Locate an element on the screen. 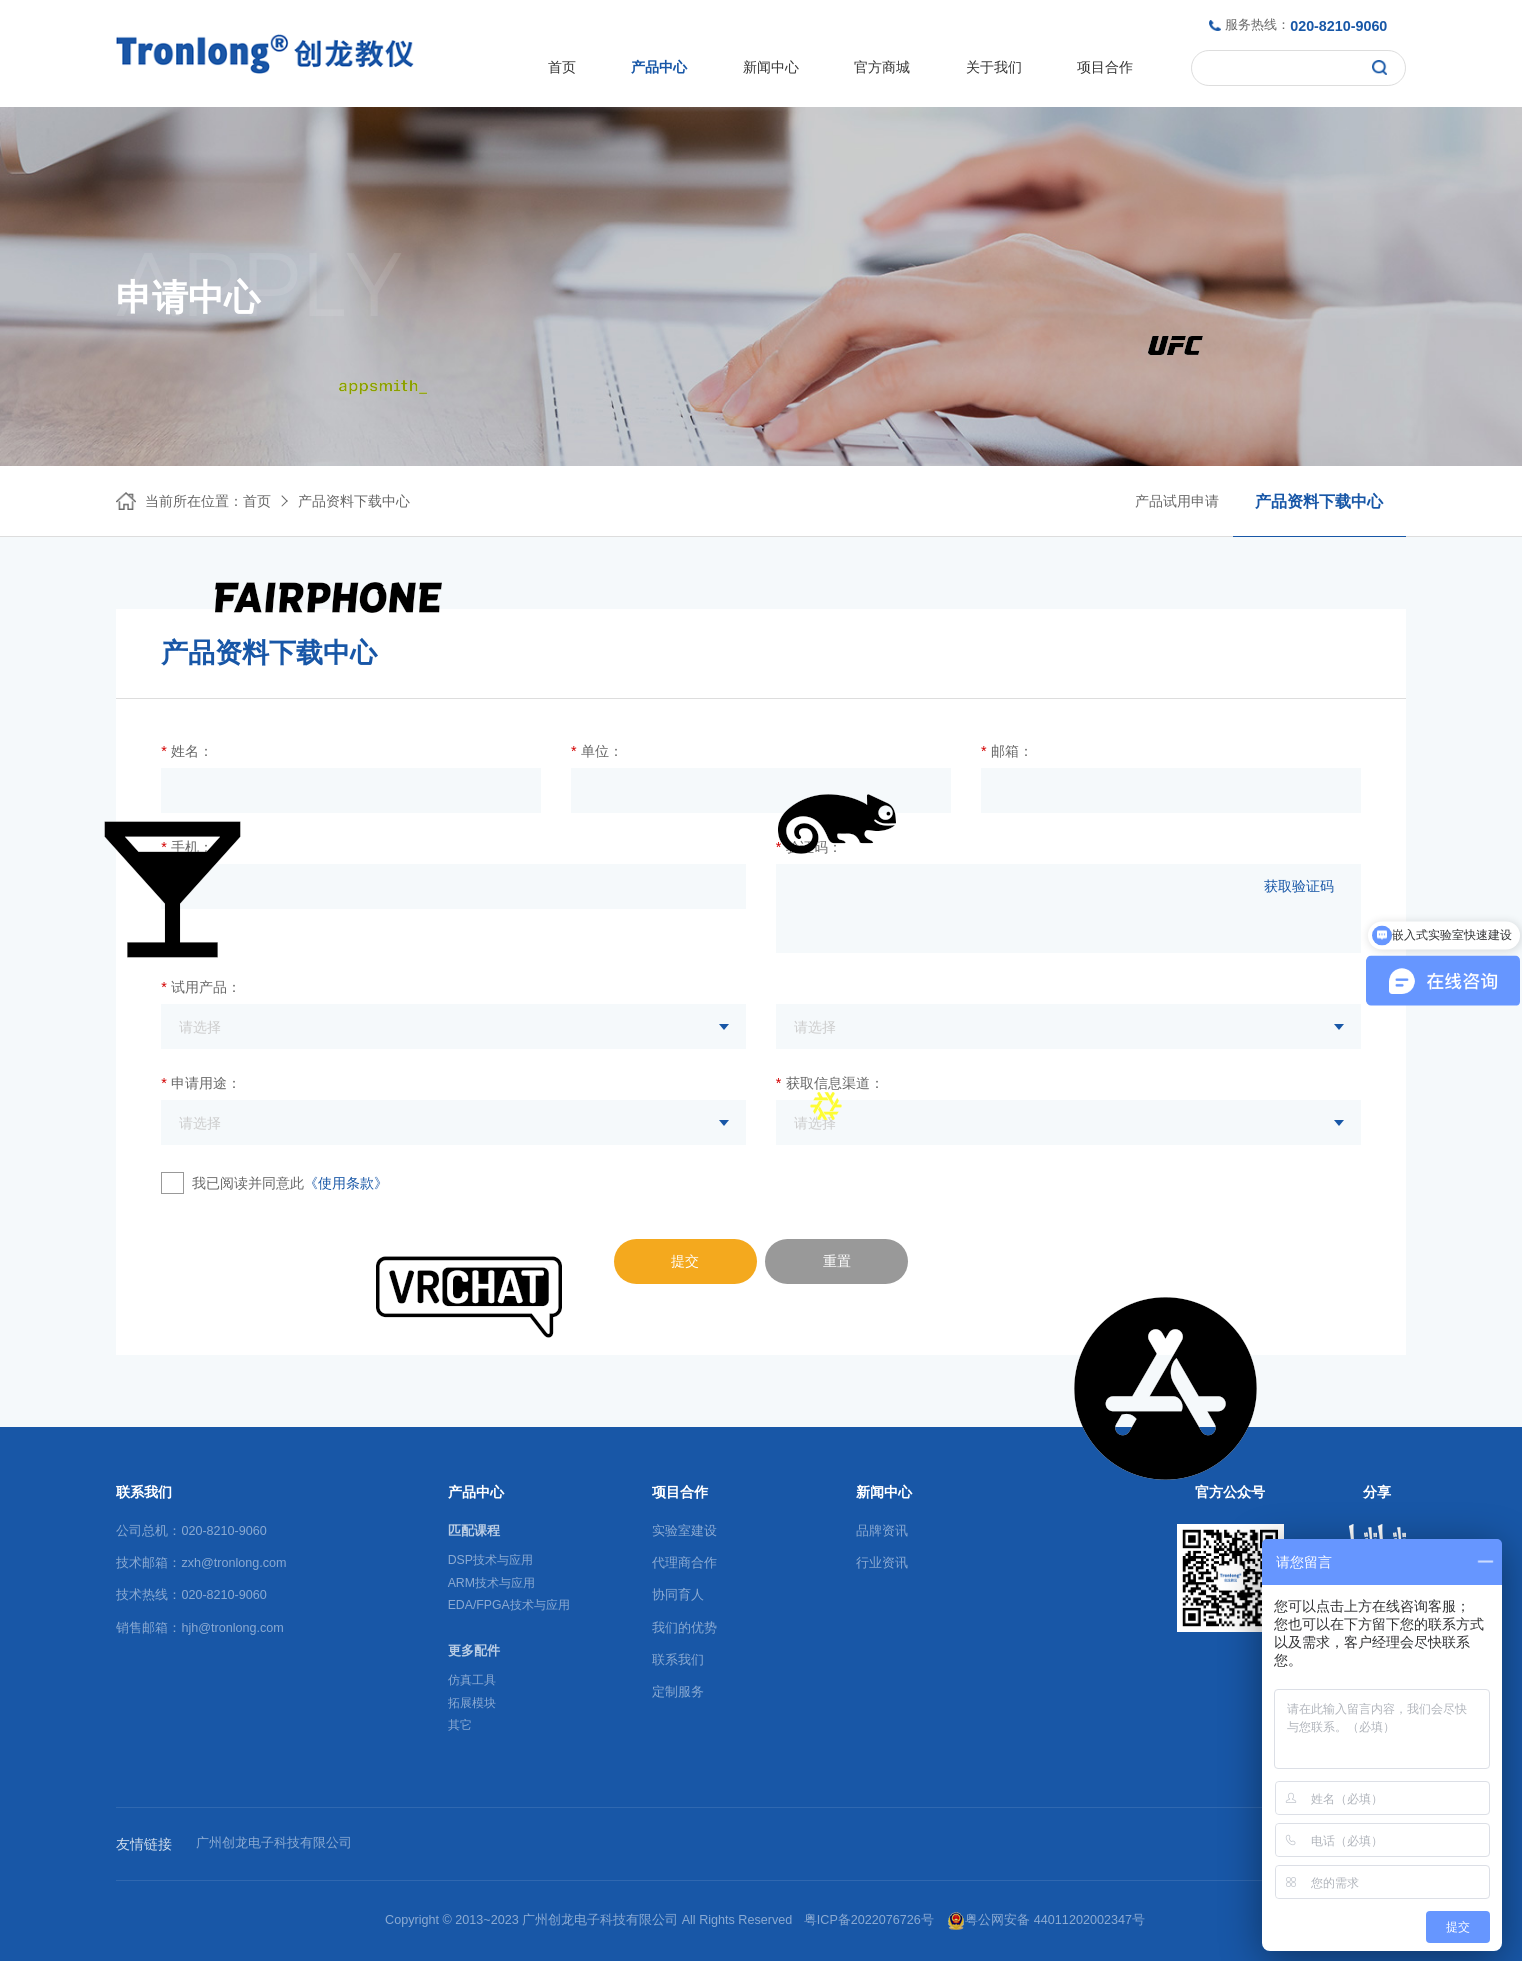 This screenshot has height=1961, width=1522. appsmith platform logo is located at coordinates (383, 387).